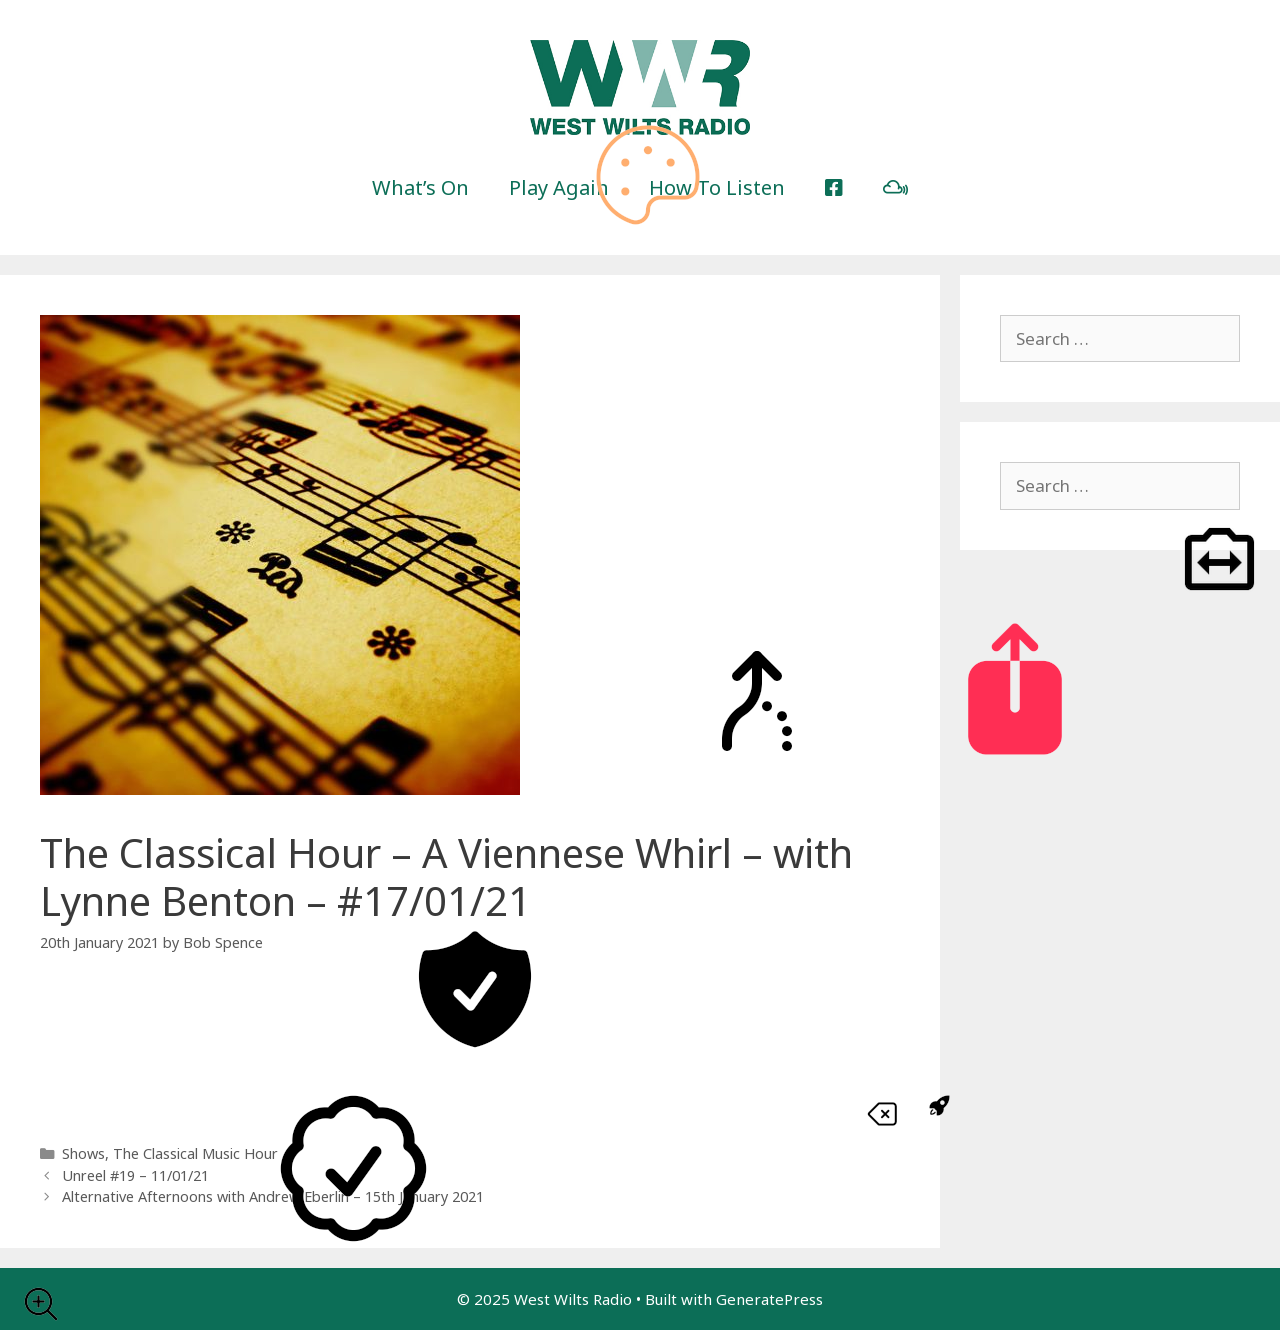 The image size is (1280, 1330). I want to click on switch between front and rear camera, so click(1219, 562).